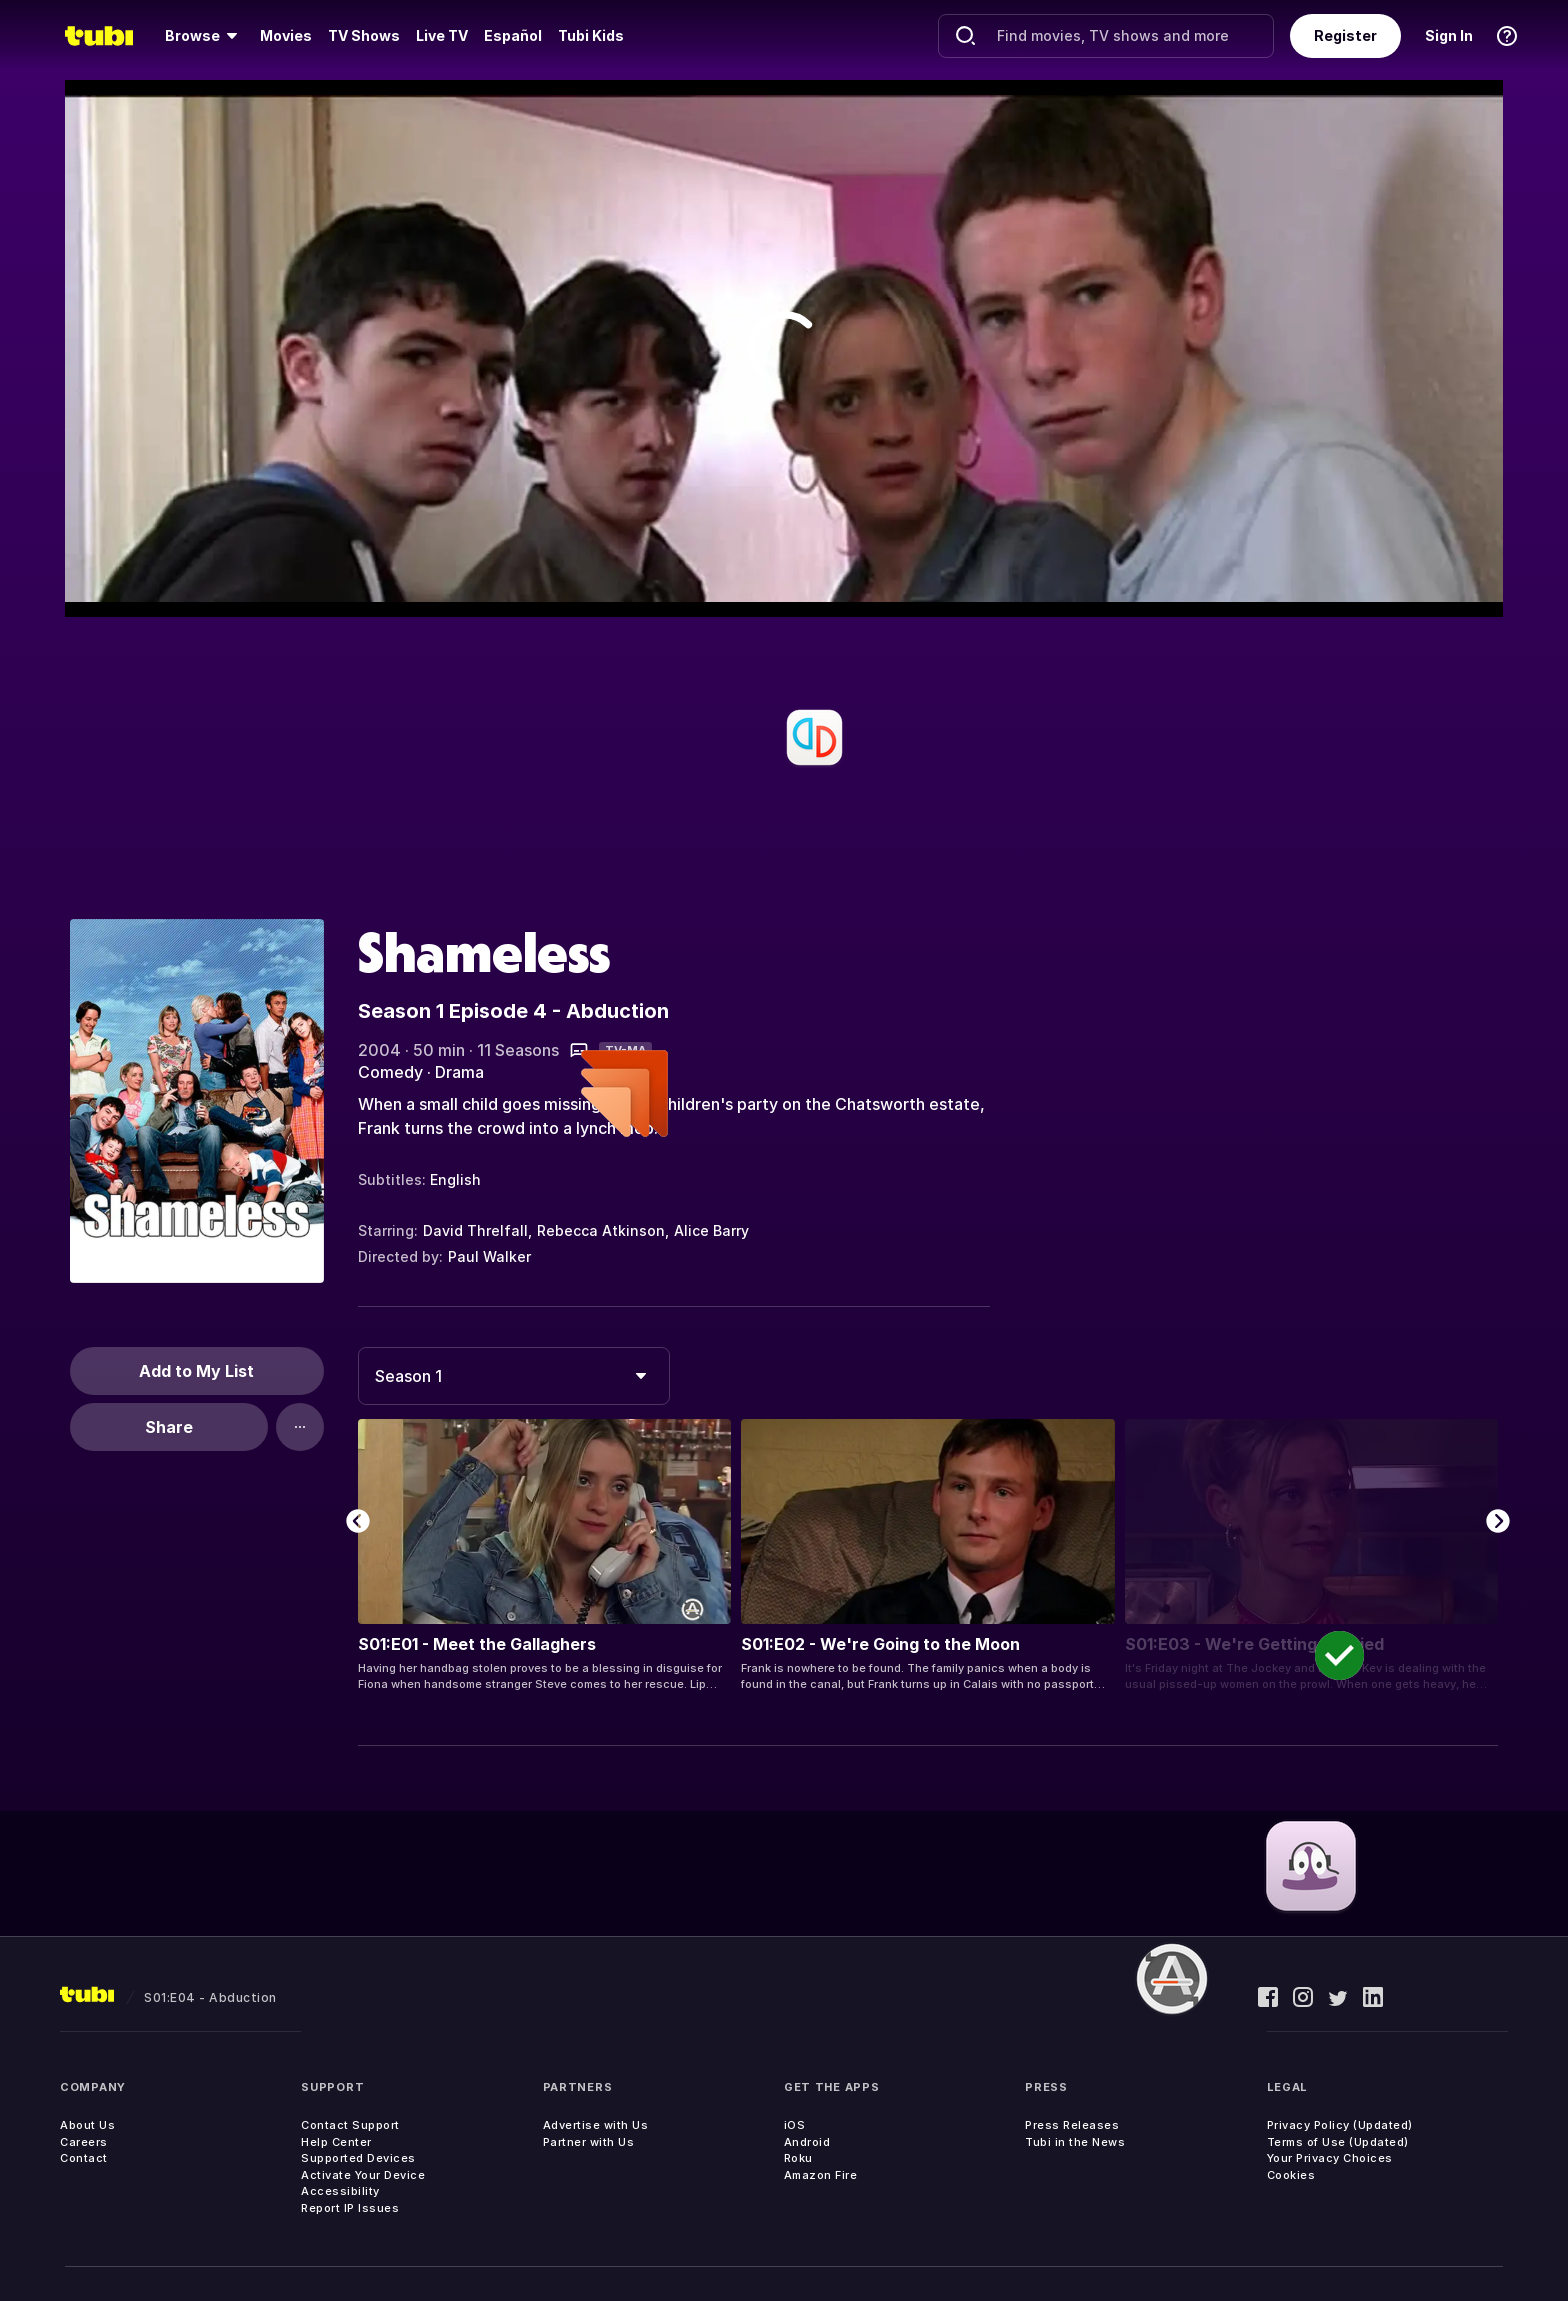  What do you see at coordinates (1339, 1655) in the screenshot?
I see `indicates a selected or checked item` at bounding box center [1339, 1655].